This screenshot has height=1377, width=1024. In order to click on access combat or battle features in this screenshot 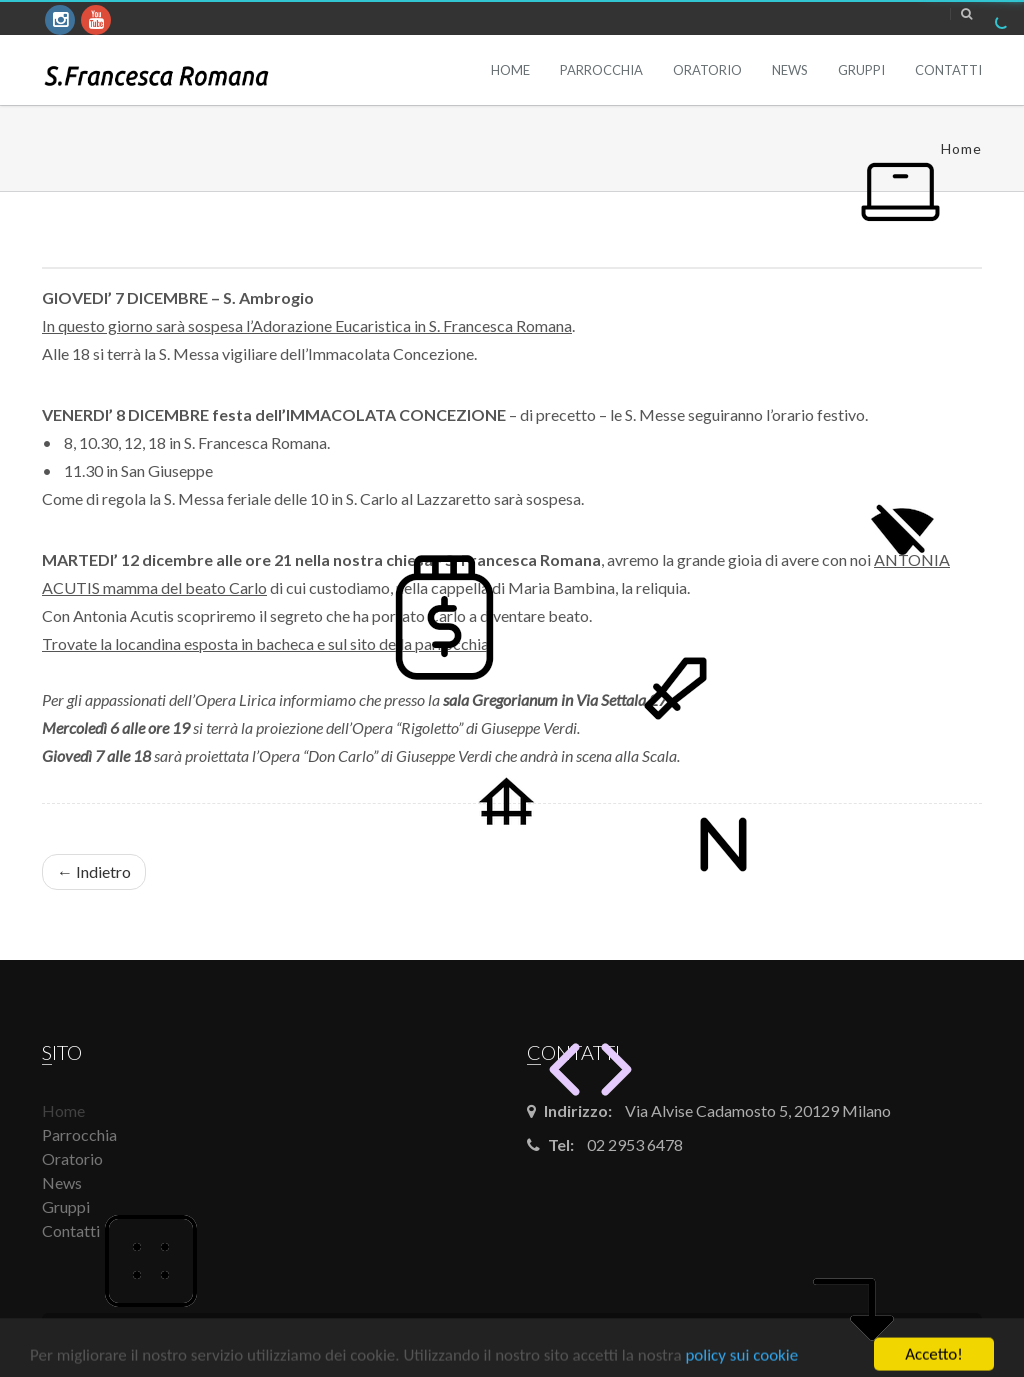, I will do `click(675, 688)`.